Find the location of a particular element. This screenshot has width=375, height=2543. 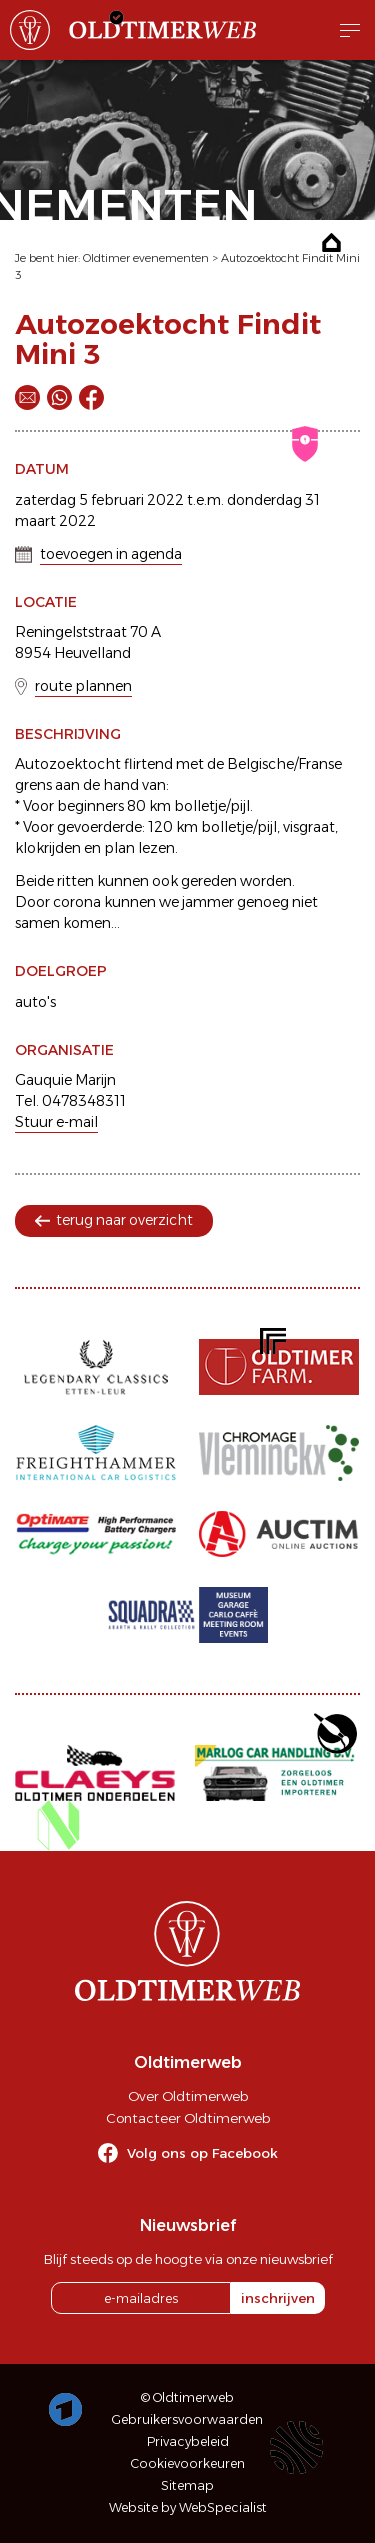

spring security framework logo is located at coordinates (305, 444).